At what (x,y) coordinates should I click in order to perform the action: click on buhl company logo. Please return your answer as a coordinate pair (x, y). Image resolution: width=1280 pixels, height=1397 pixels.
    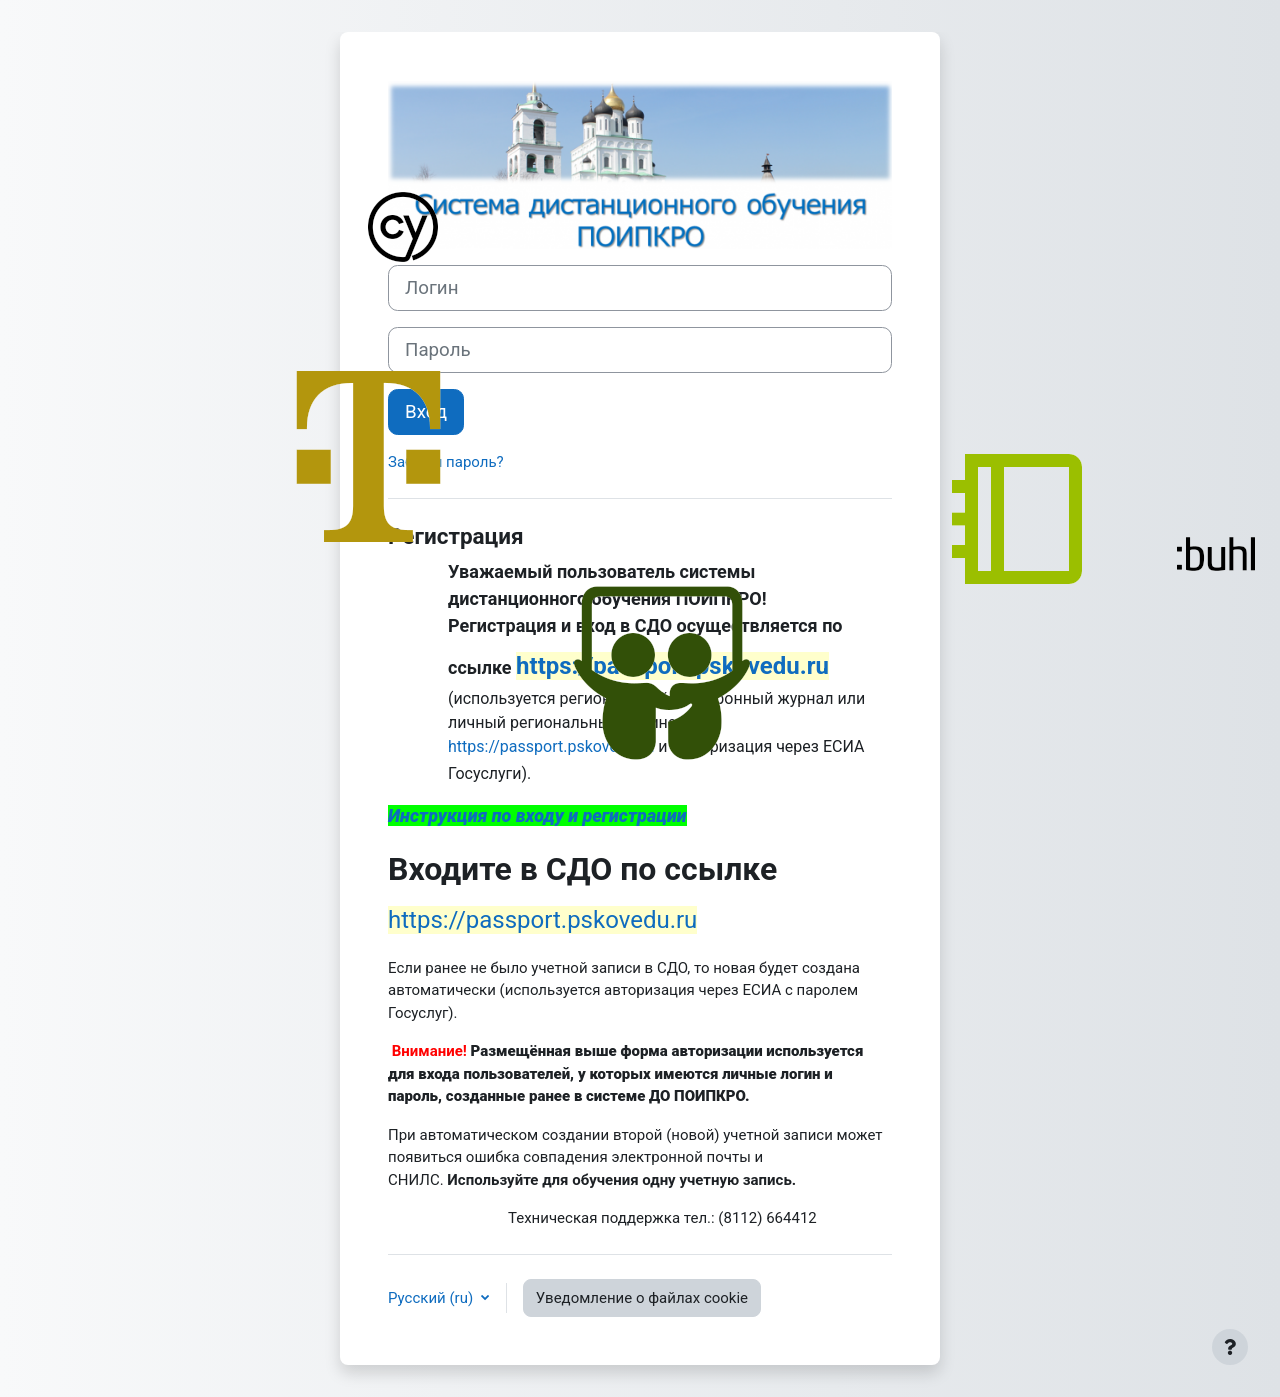
    Looking at the image, I should click on (1216, 554).